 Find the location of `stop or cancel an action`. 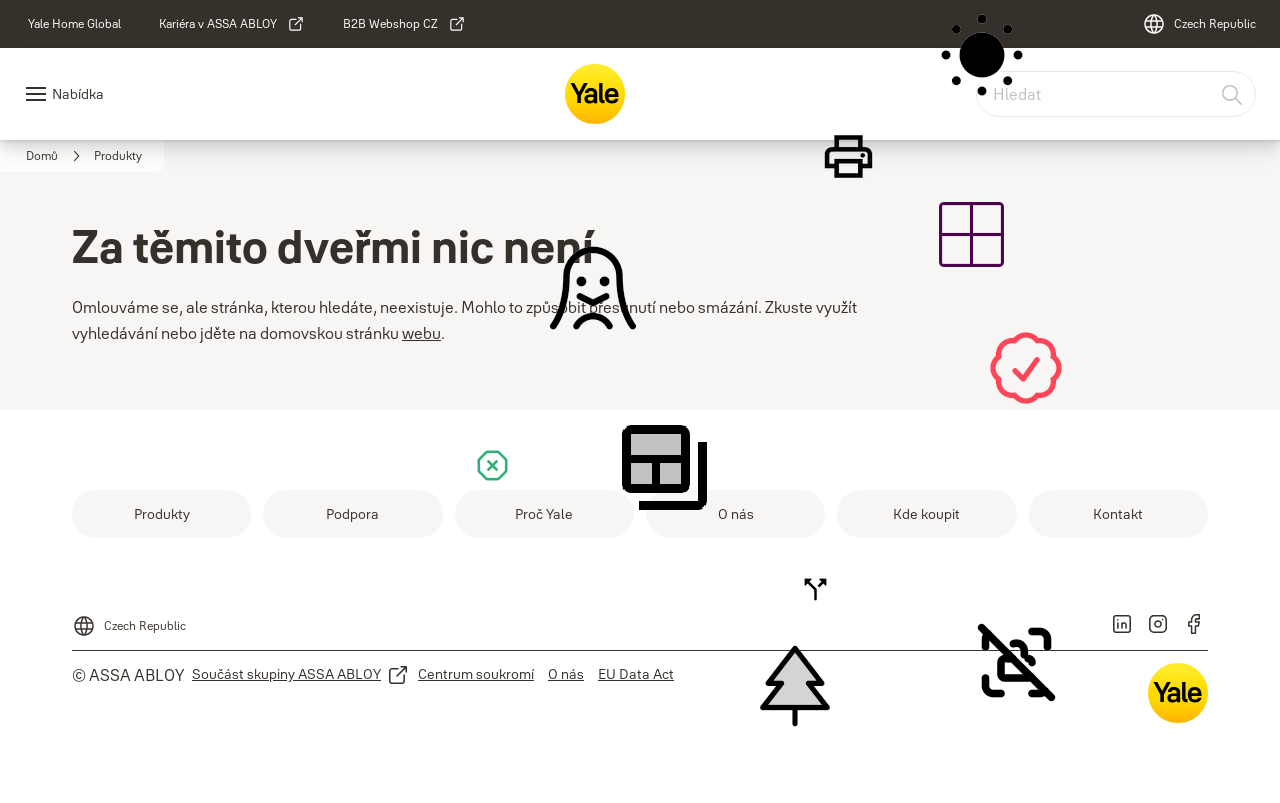

stop or cancel an action is located at coordinates (492, 465).